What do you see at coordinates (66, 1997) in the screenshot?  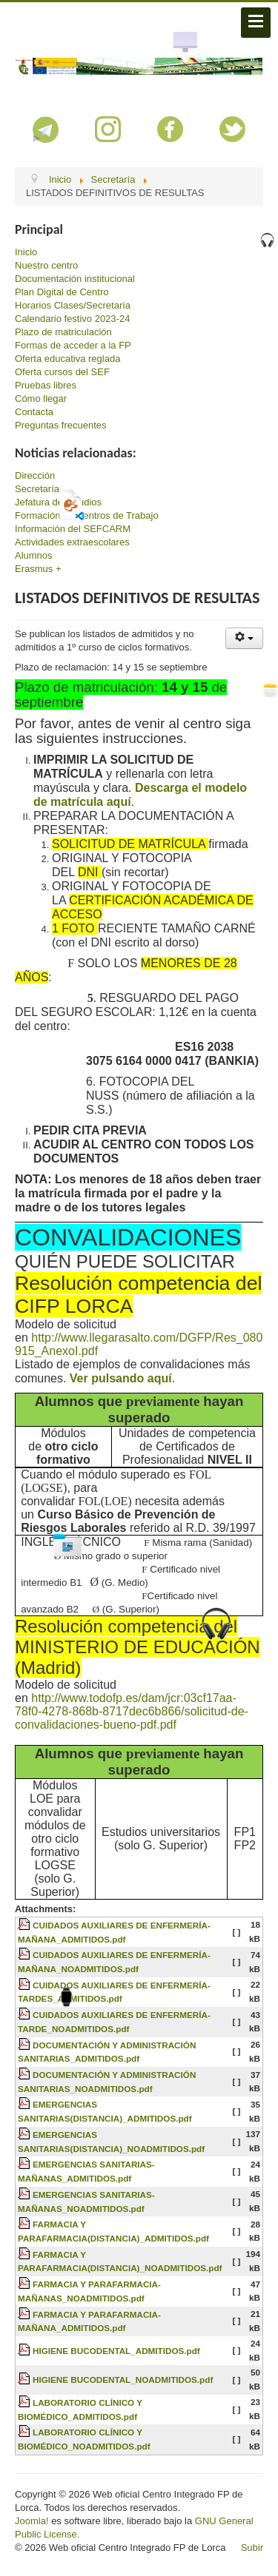 I see `apple watch series 9 device icon` at bounding box center [66, 1997].